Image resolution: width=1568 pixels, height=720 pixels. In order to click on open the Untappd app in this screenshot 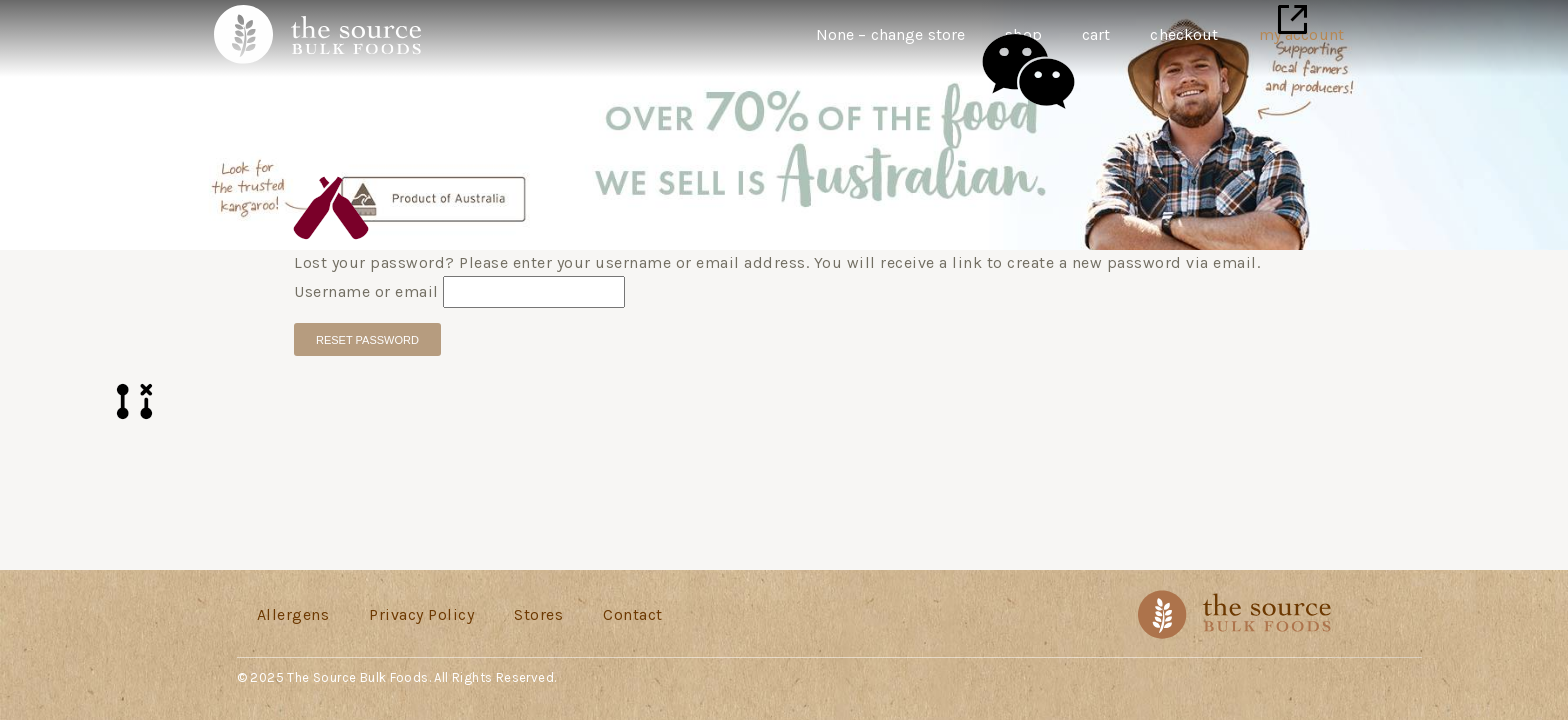, I will do `click(331, 208)`.